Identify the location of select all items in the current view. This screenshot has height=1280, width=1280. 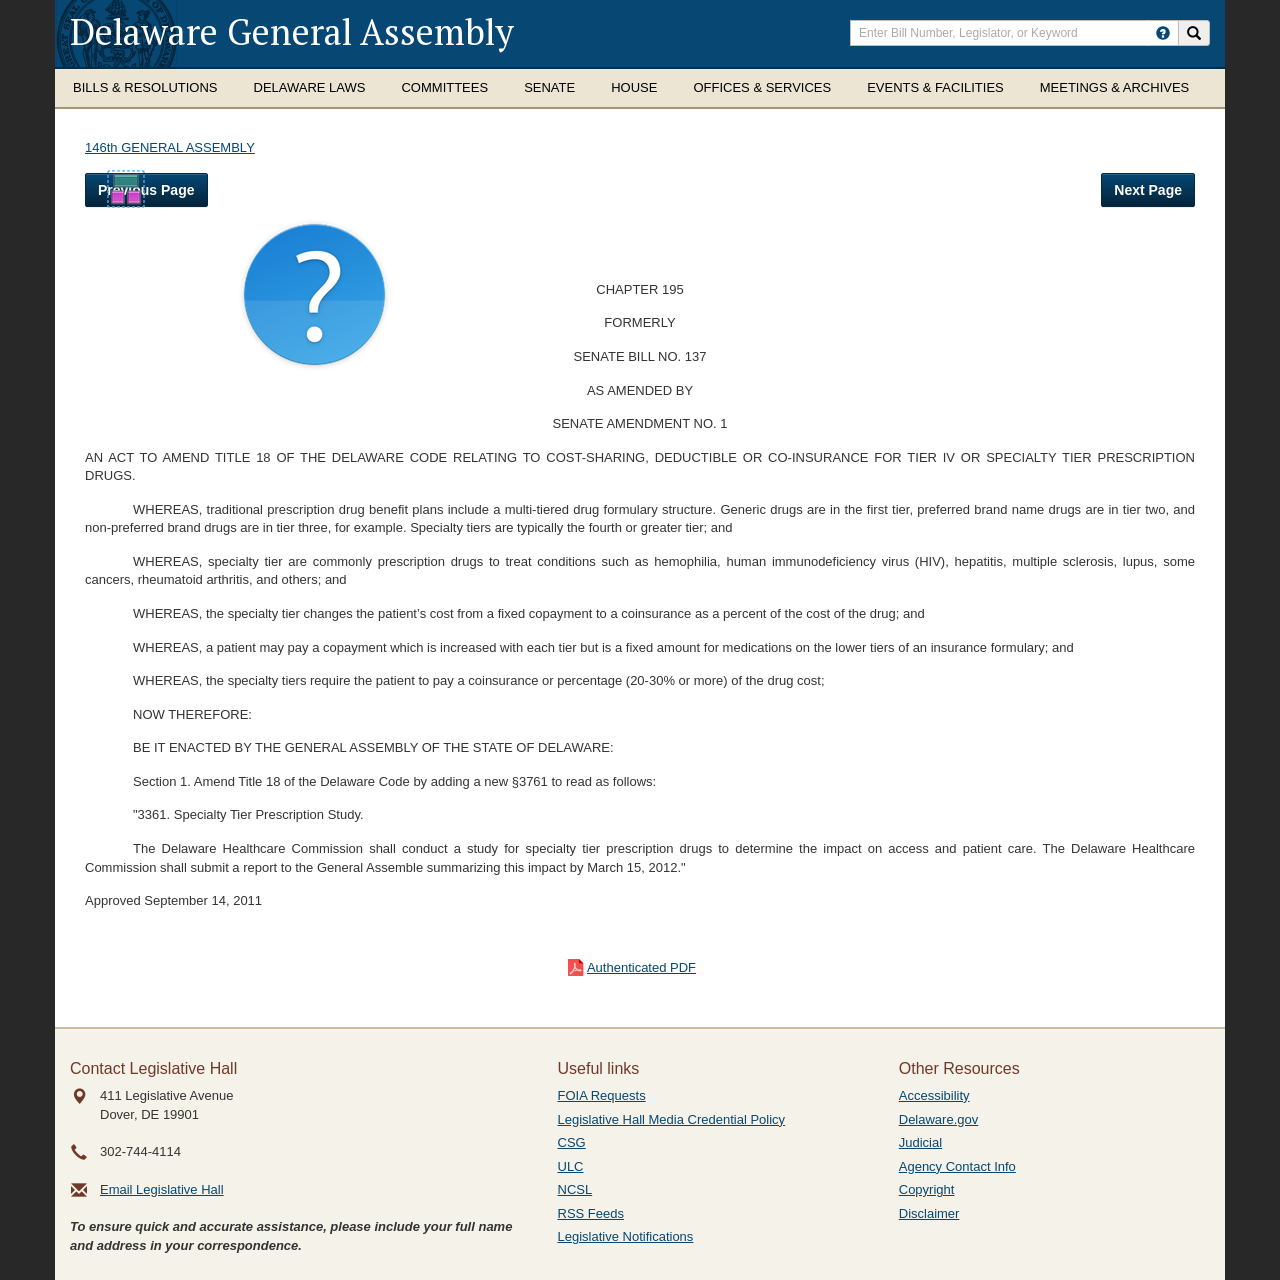
(126, 189).